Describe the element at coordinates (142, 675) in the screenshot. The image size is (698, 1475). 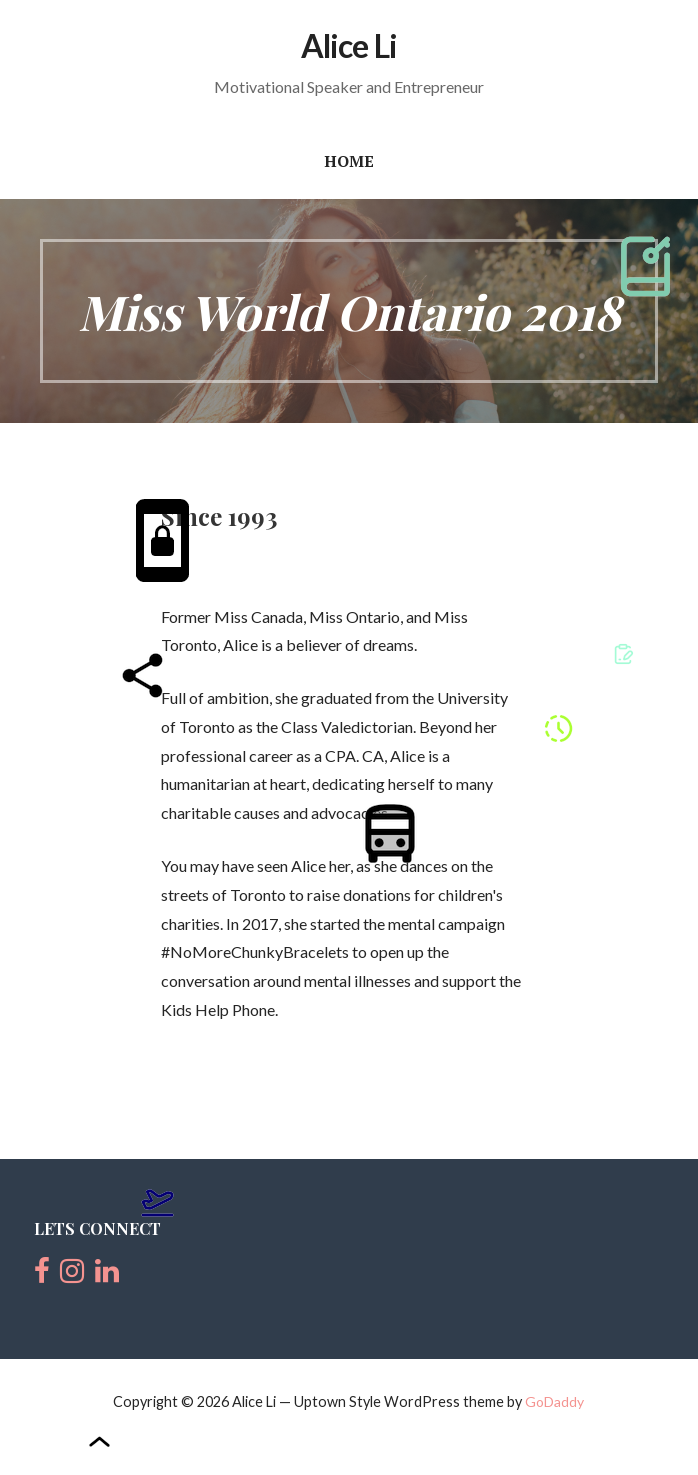
I see `share this content with others` at that location.